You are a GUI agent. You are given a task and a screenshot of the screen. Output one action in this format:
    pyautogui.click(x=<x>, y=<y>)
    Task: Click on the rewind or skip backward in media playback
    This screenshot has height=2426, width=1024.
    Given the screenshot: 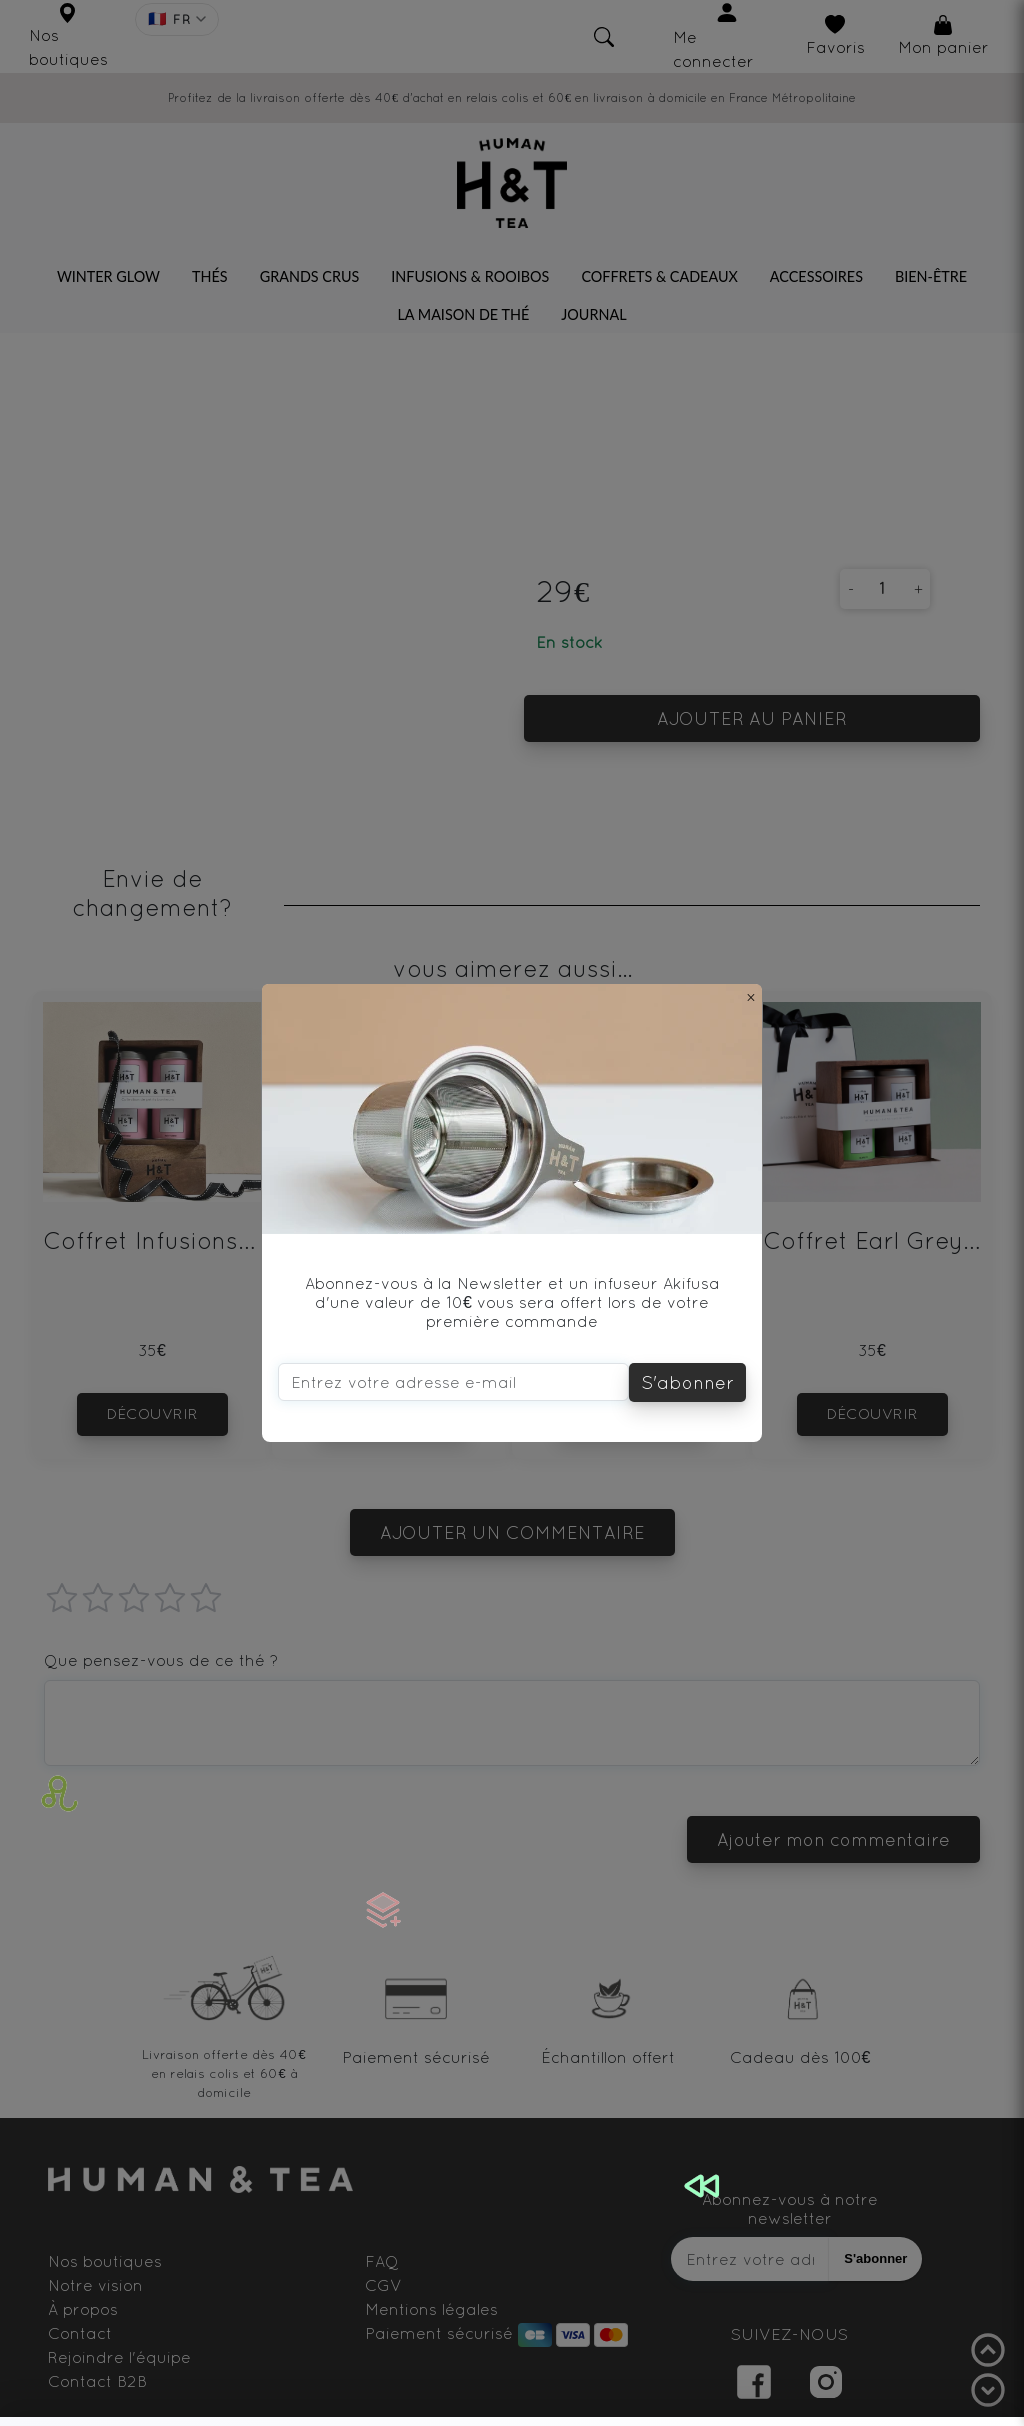 What is the action you would take?
    pyautogui.click(x=703, y=2186)
    